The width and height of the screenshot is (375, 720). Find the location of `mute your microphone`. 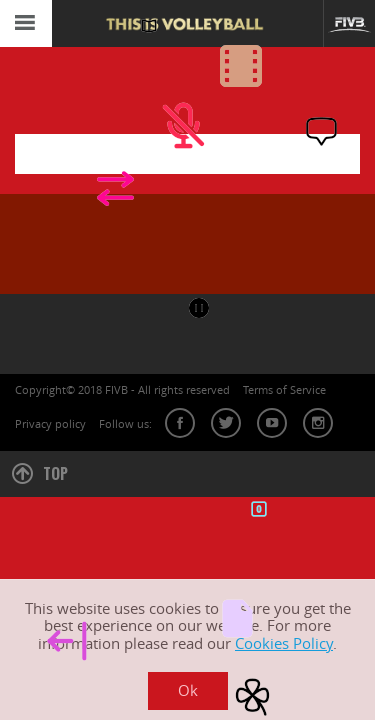

mute your microphone is located at coordinates (183, 125).